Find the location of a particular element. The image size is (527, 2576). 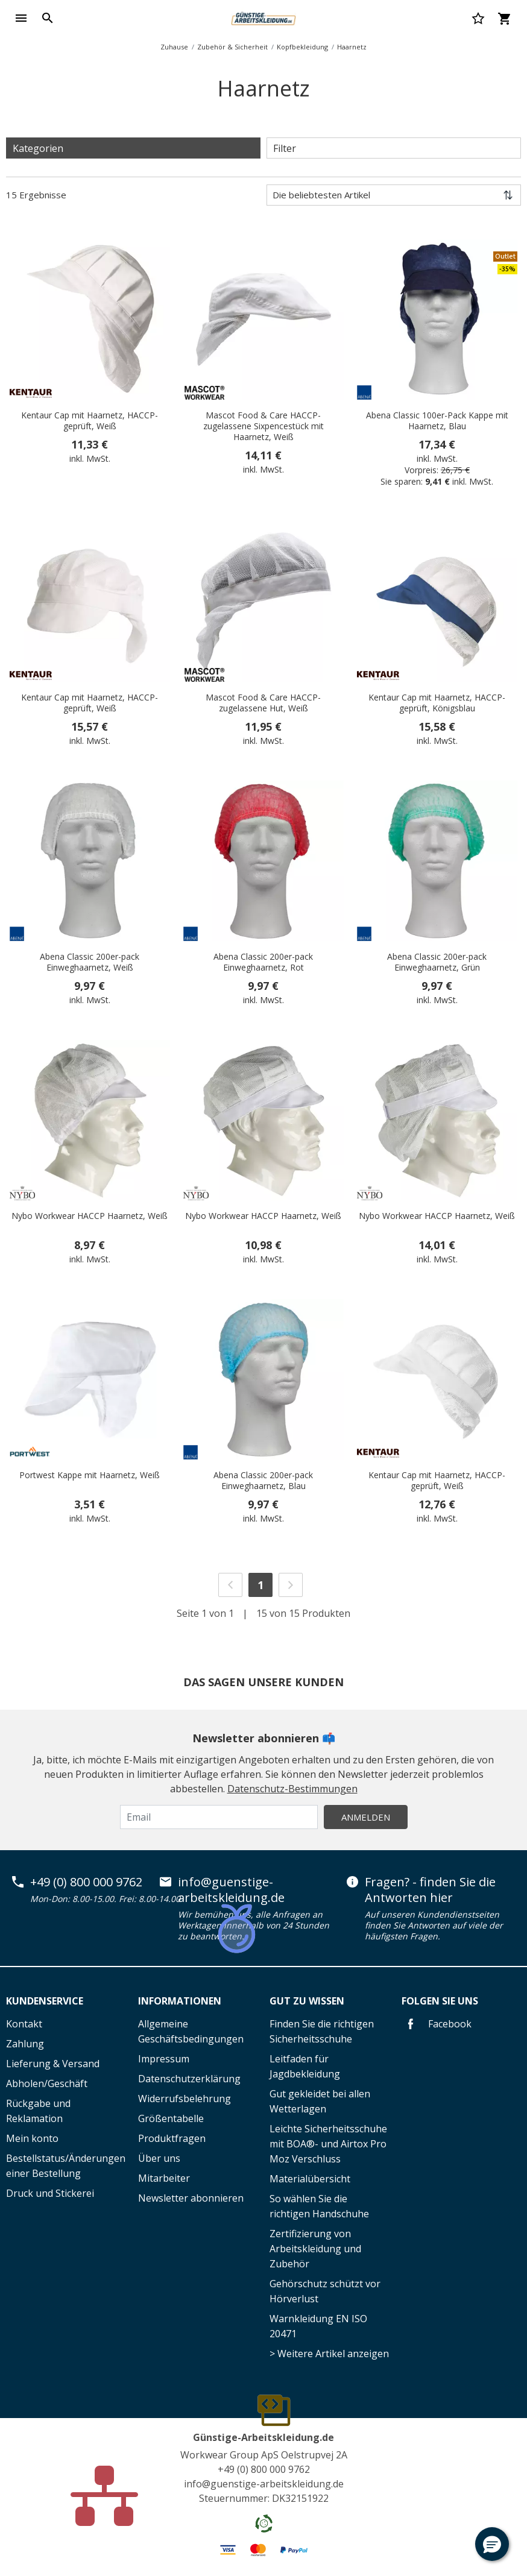

view network connections is located at coordinates (104, 2497).